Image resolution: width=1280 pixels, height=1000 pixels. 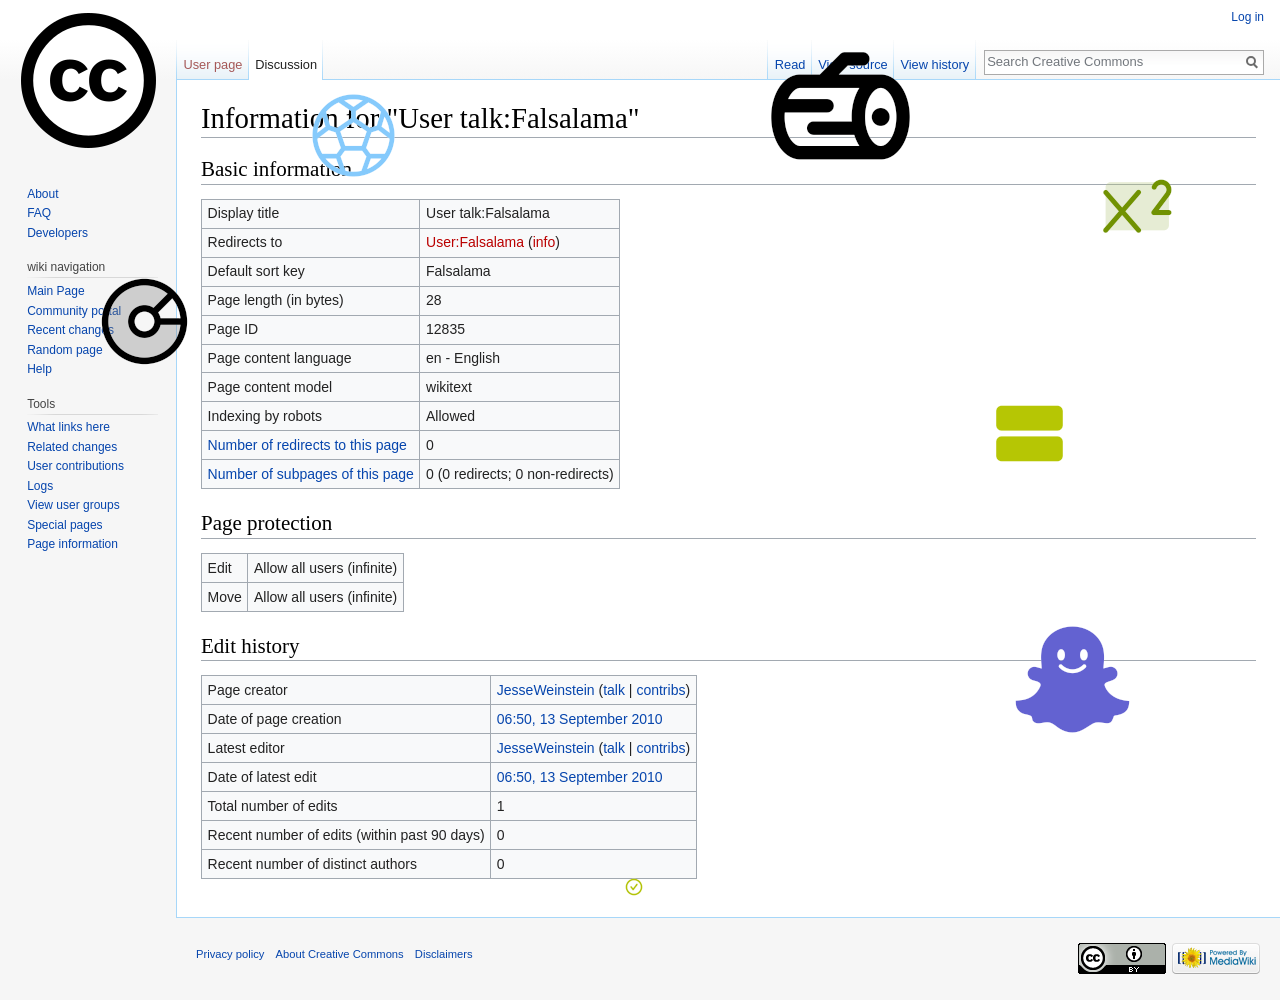 I want to click on play or access music library, so click(x=144, y=321).